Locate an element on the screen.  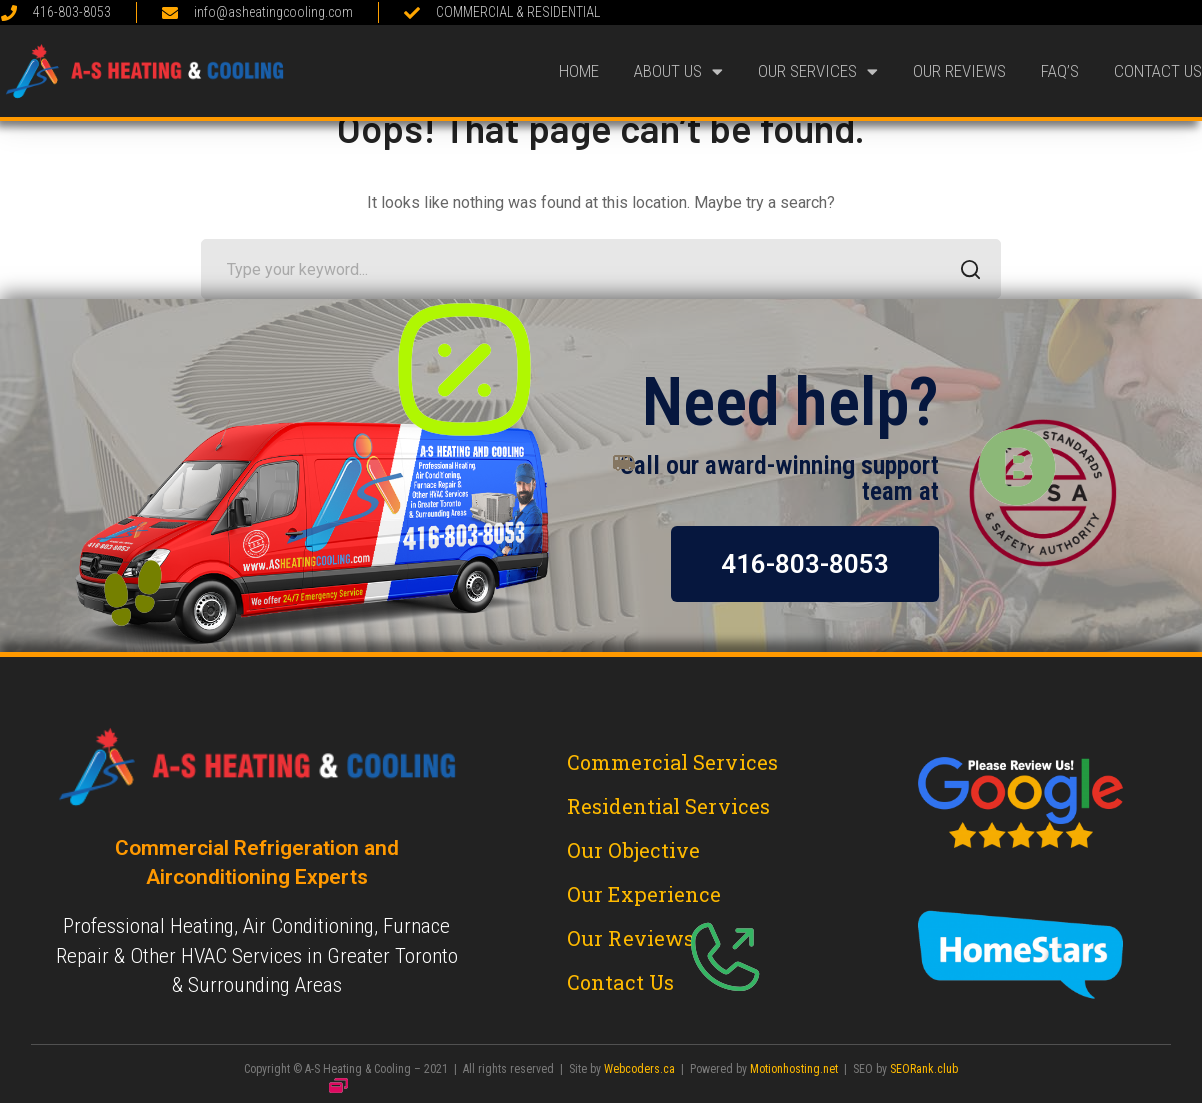
restore window to previous size is located at coordinates (338, 1085).